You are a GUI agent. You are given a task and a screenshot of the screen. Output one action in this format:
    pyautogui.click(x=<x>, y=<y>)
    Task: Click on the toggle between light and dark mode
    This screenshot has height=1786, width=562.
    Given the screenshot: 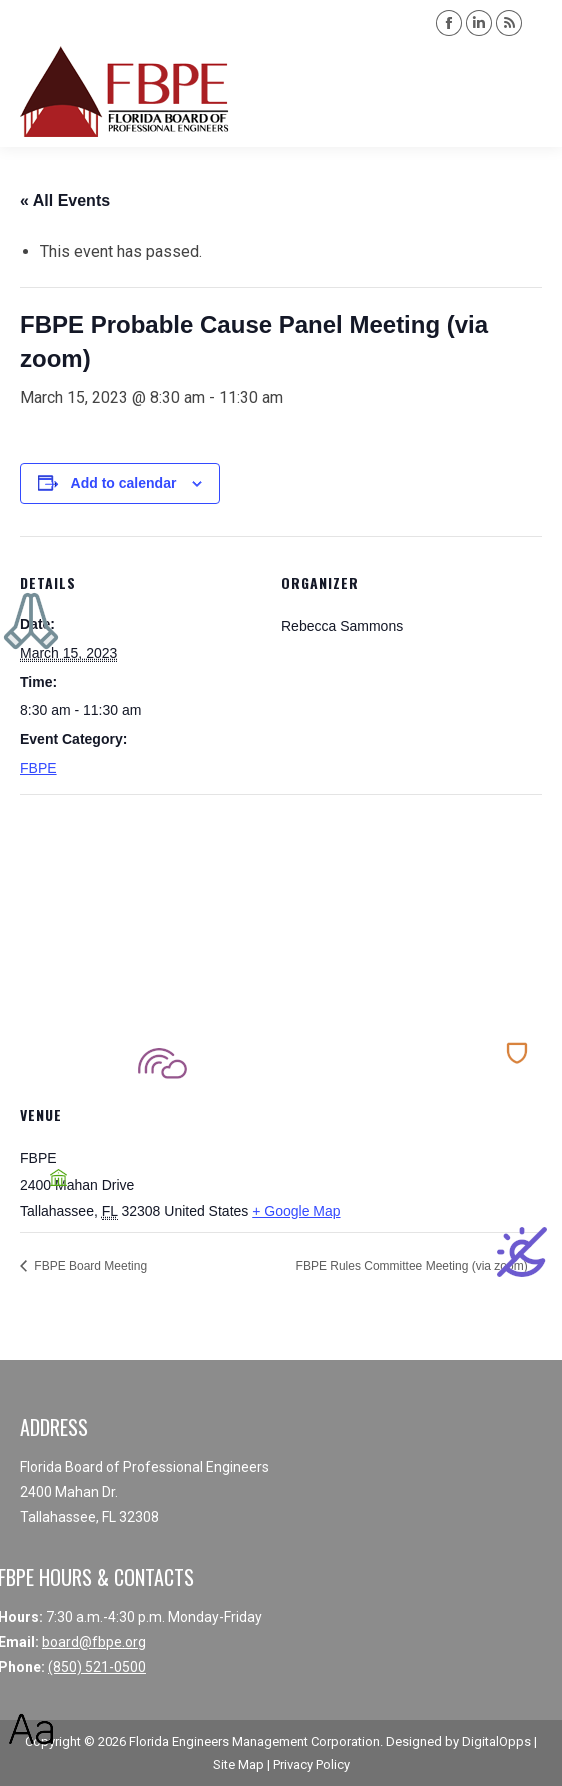 What is the action you would take?
    pyautogui.click(x=522, y=1252)
    